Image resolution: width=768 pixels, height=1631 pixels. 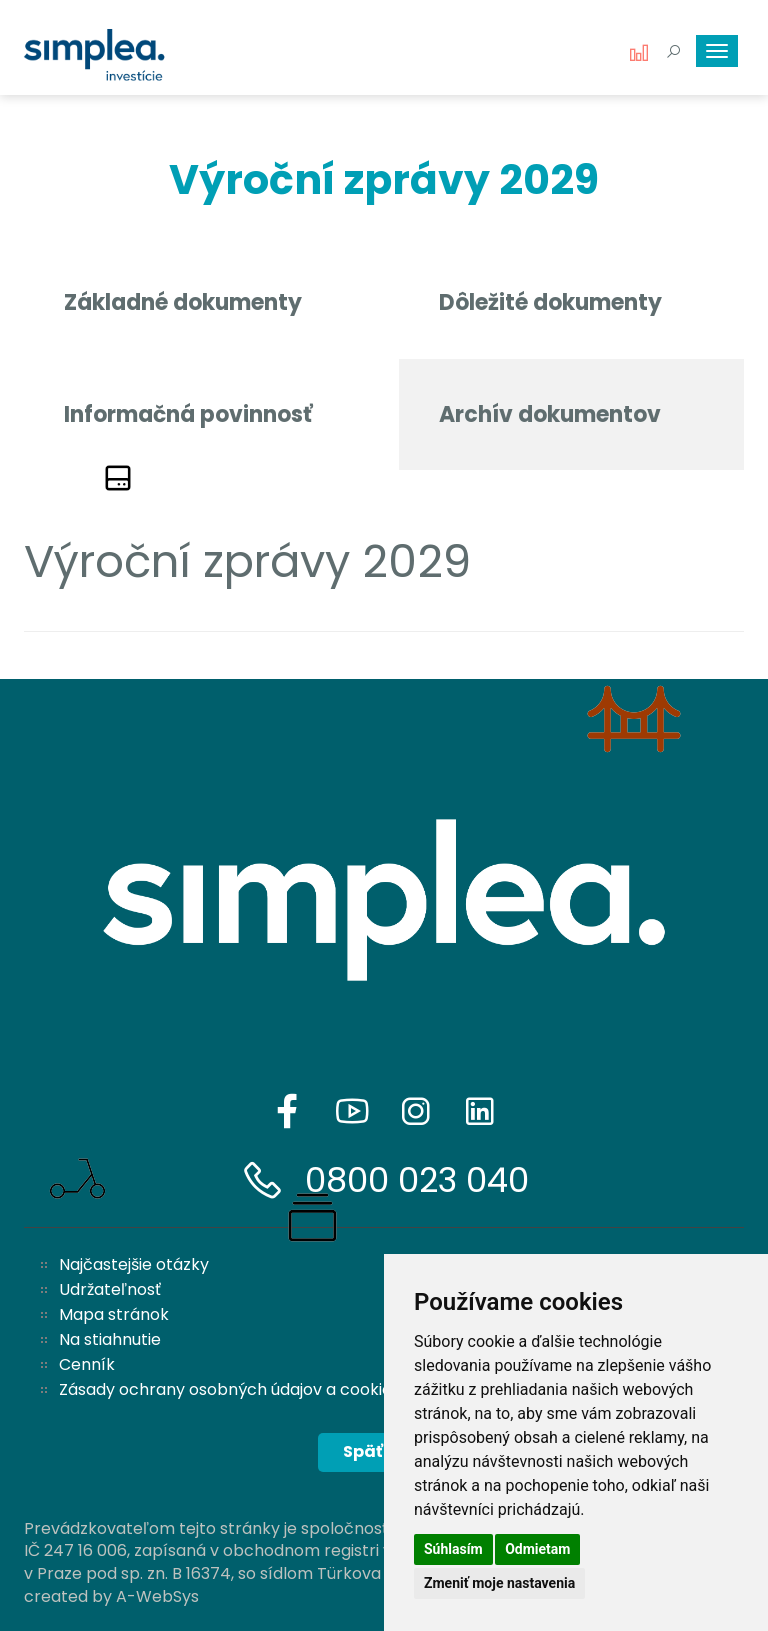 I want to click on access hard drive or storage settings, so click(x=118, y=478).